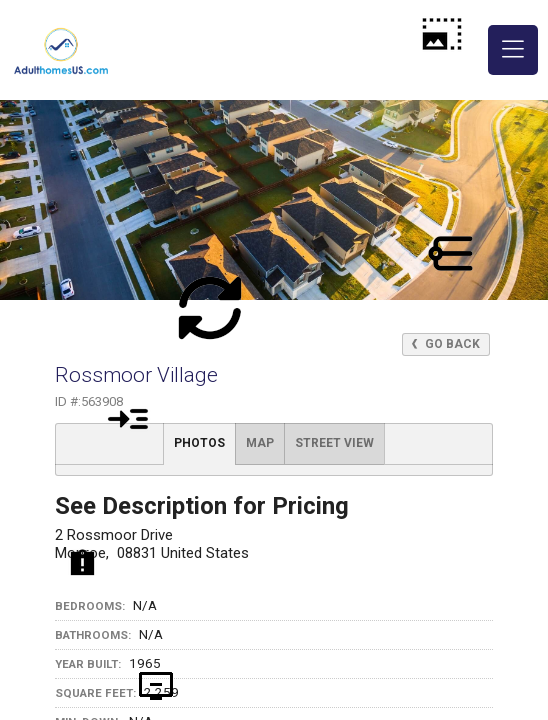  I want to click on resize image to large format, so click(442, 34).